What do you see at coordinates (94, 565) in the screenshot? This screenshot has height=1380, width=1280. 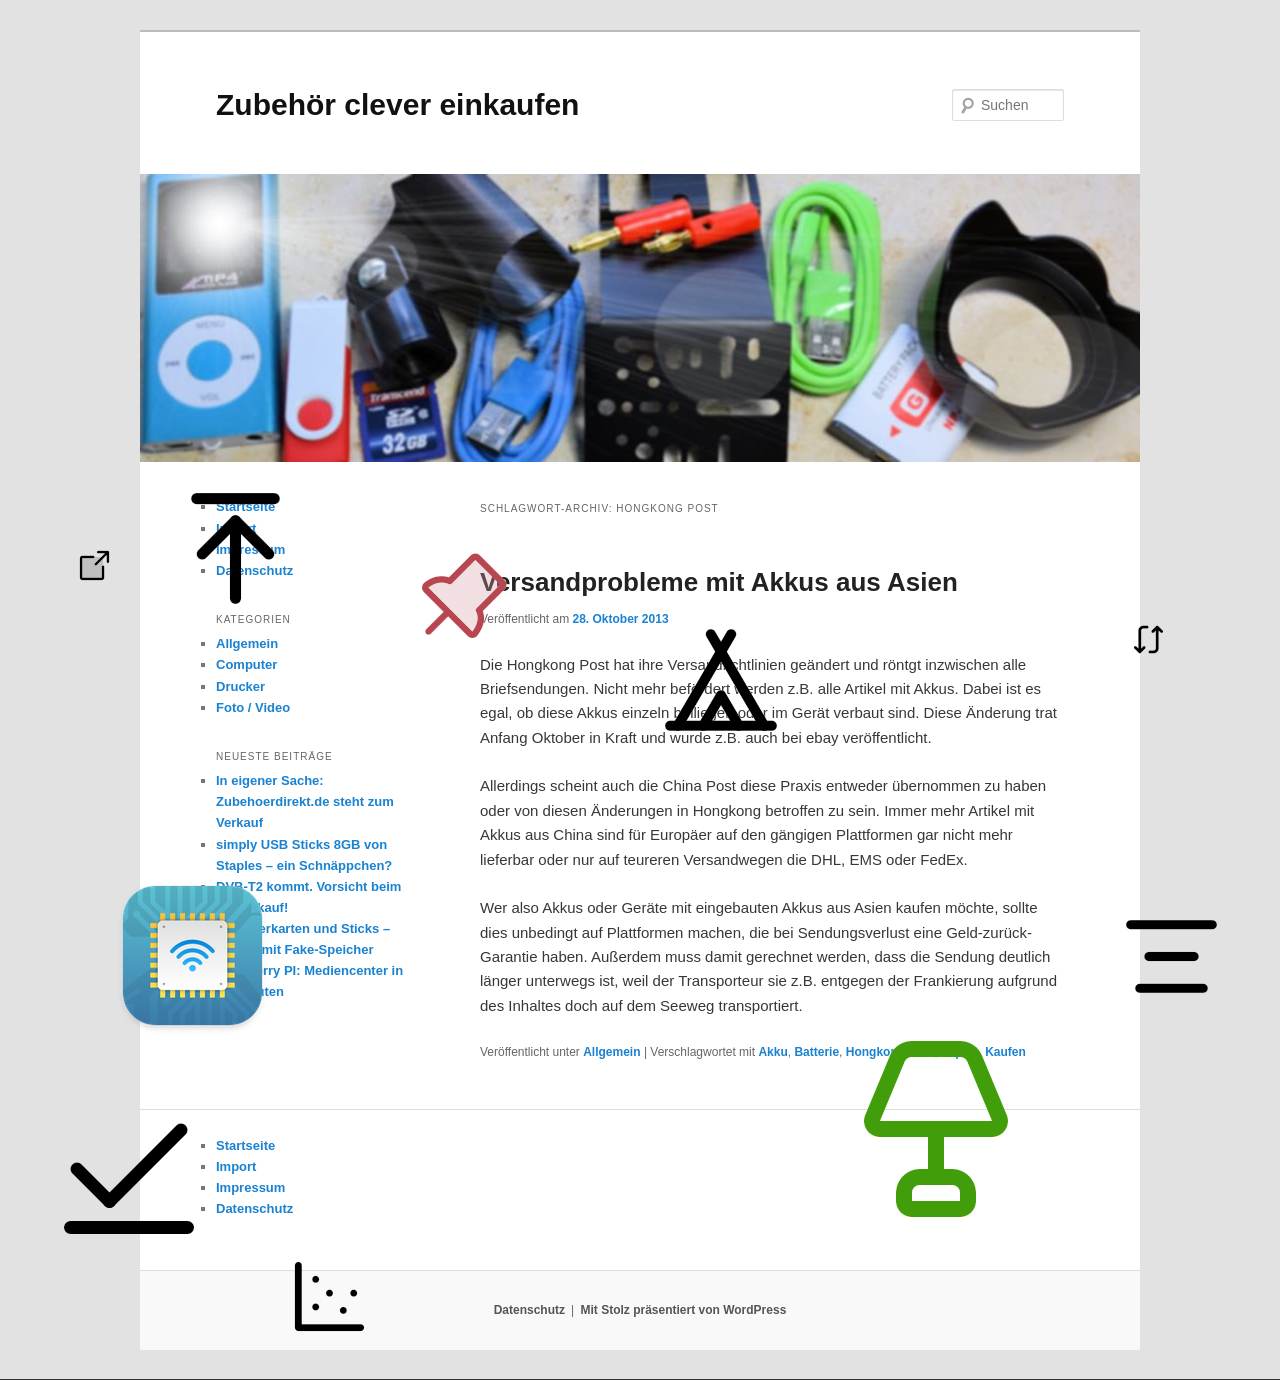 I see `open link in a new window or tab` at bounding box center [94, 565].